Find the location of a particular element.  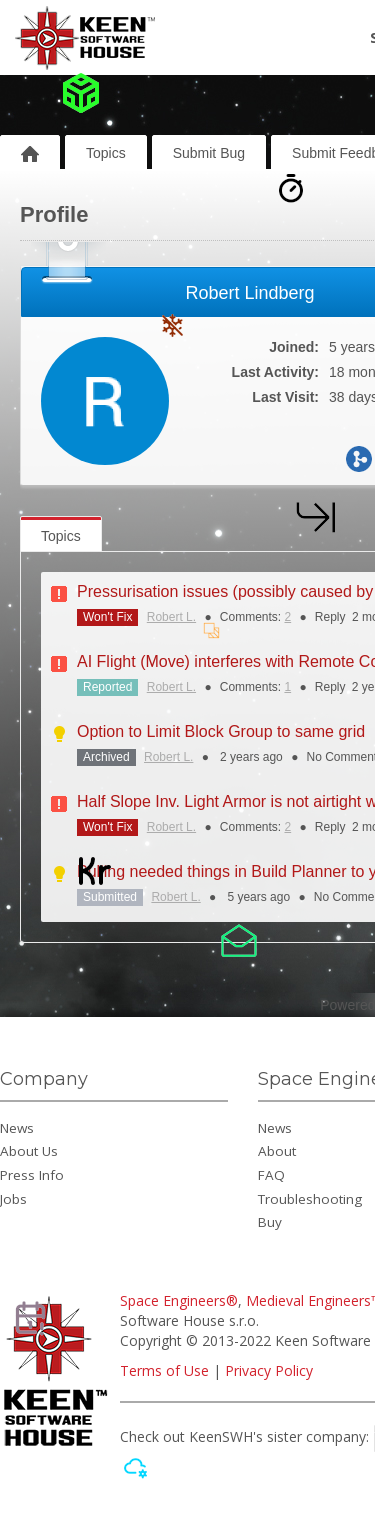

remove or subtract a layer from selection is located at coordinates (211, 630).